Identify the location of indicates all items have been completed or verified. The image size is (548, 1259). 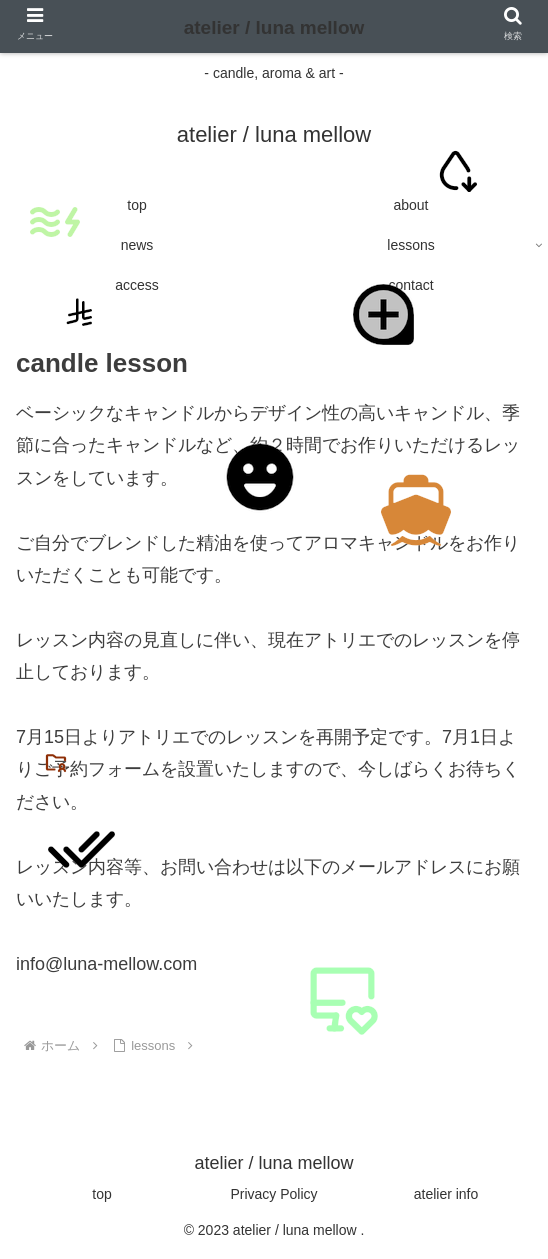
(81, 849).